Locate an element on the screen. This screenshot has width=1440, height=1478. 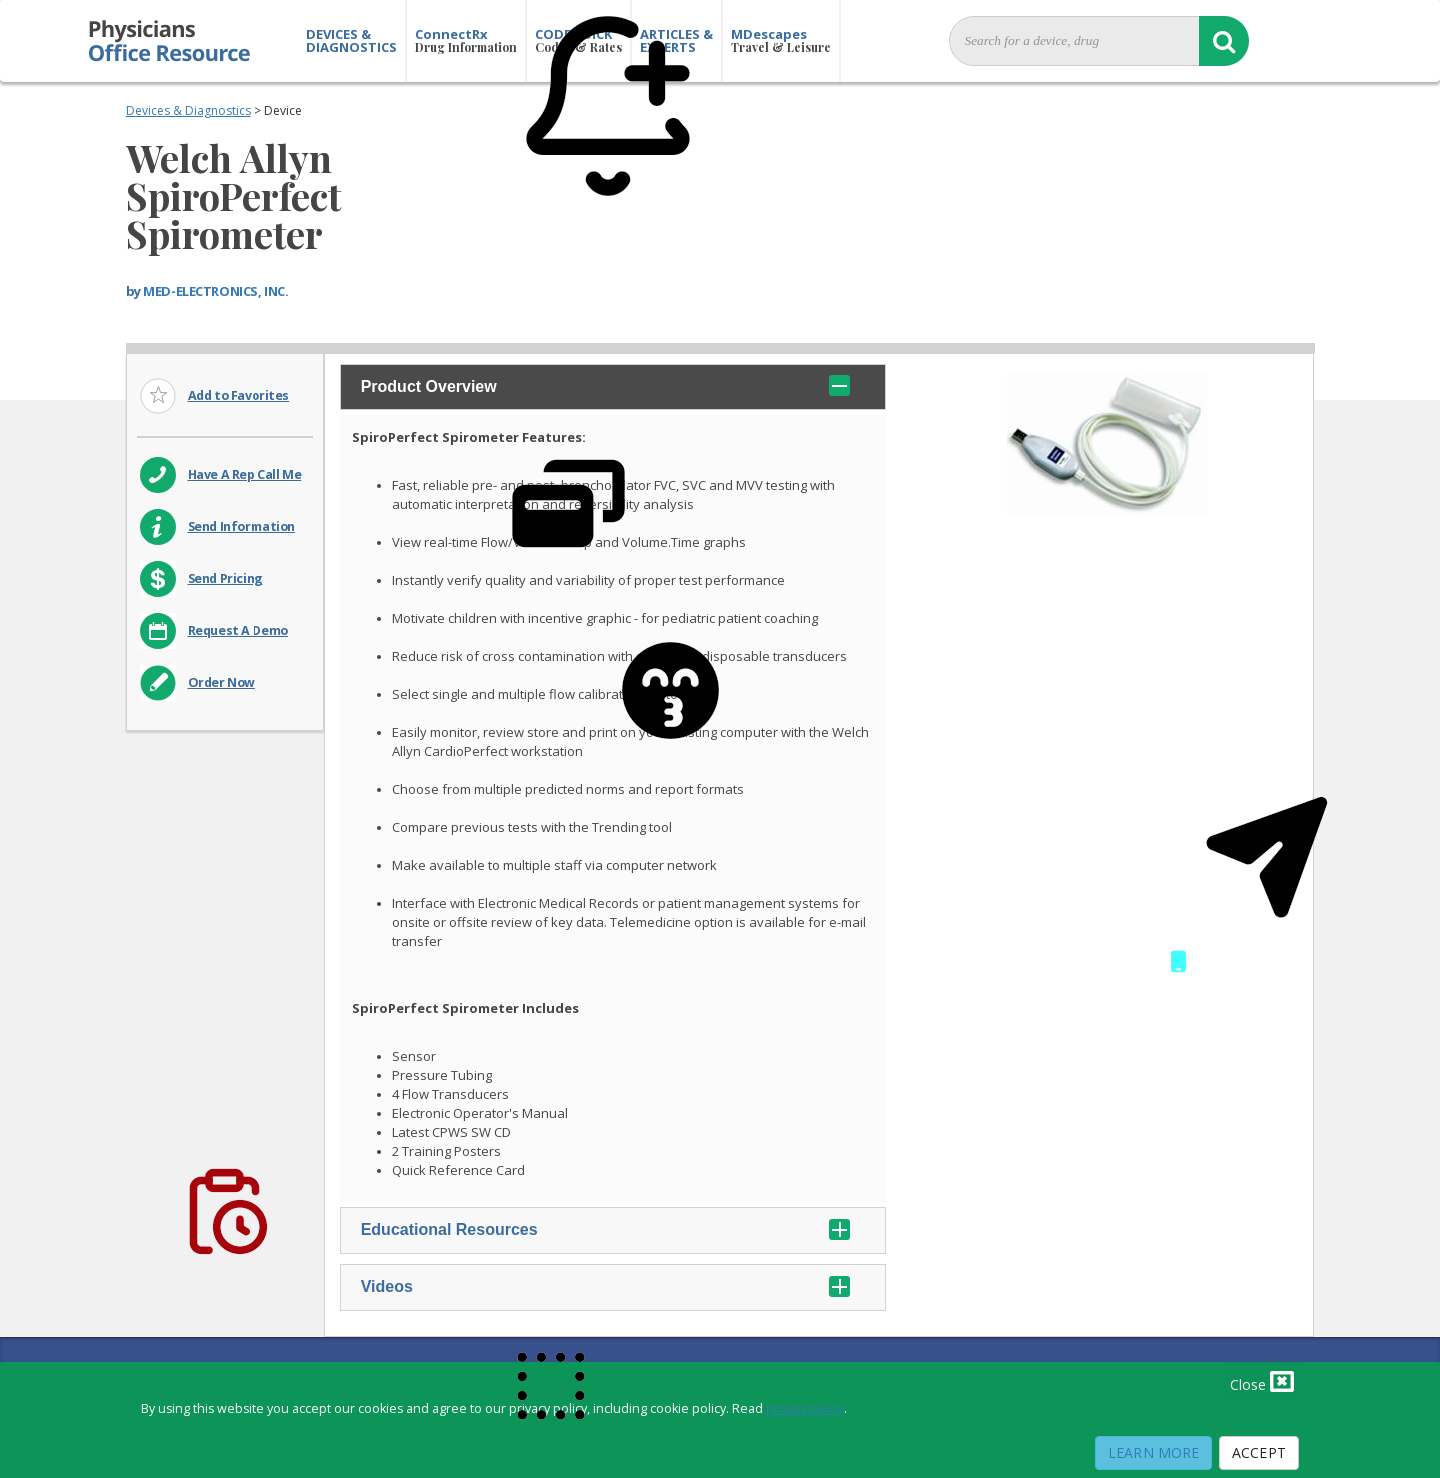
remove all borders from selected cells is located at coordinates (551, 1386).